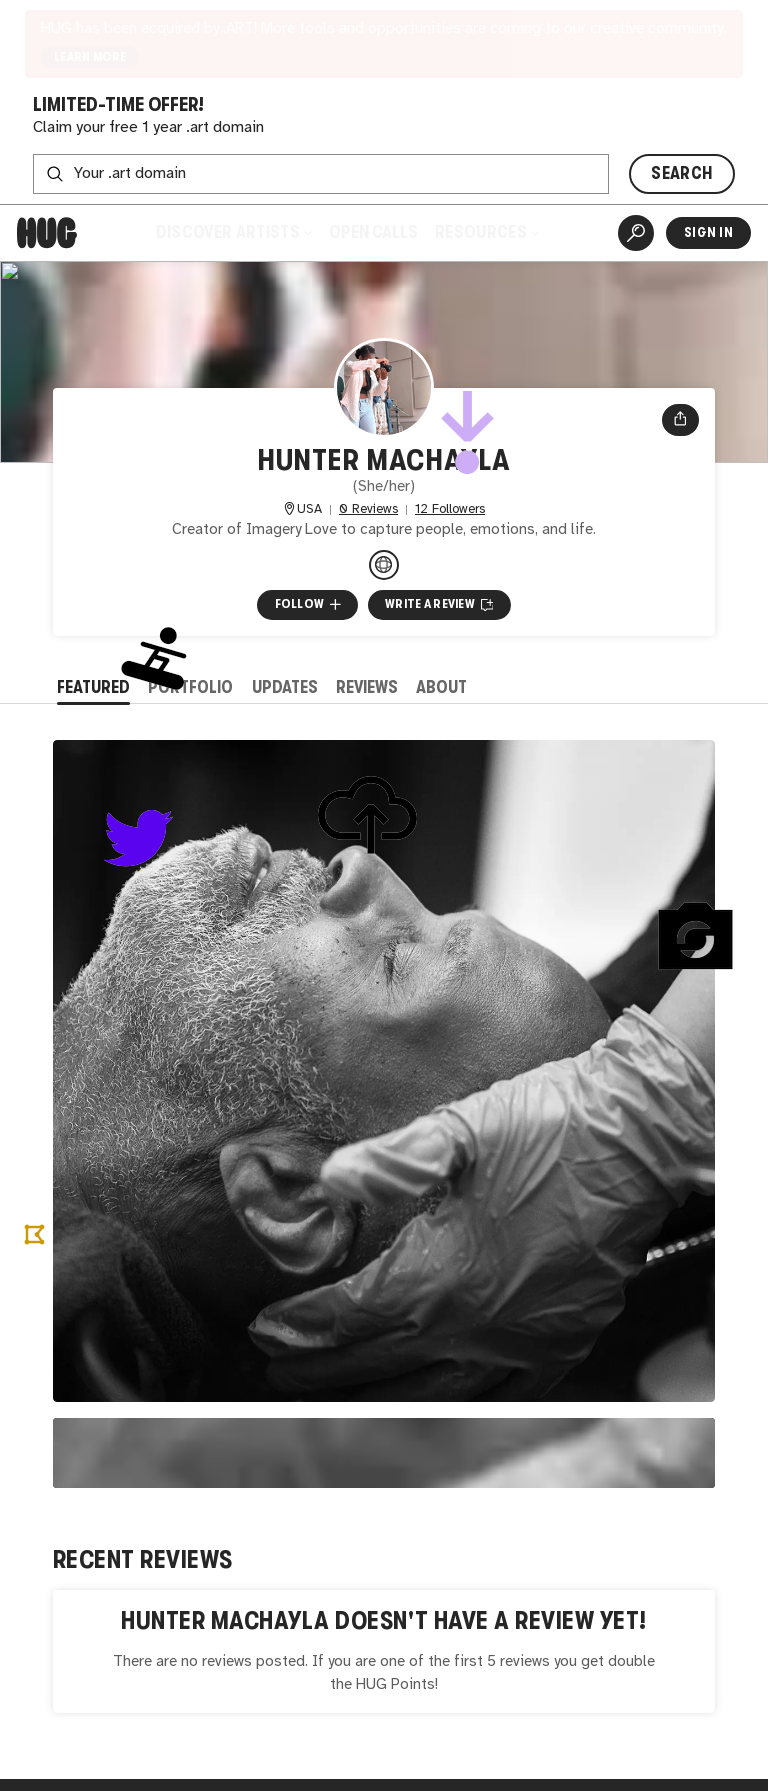 The image size is (768, 1791). Describe the element at coordinates (467, 432) in the screenshot. I see `step into function during debugging` at that location.